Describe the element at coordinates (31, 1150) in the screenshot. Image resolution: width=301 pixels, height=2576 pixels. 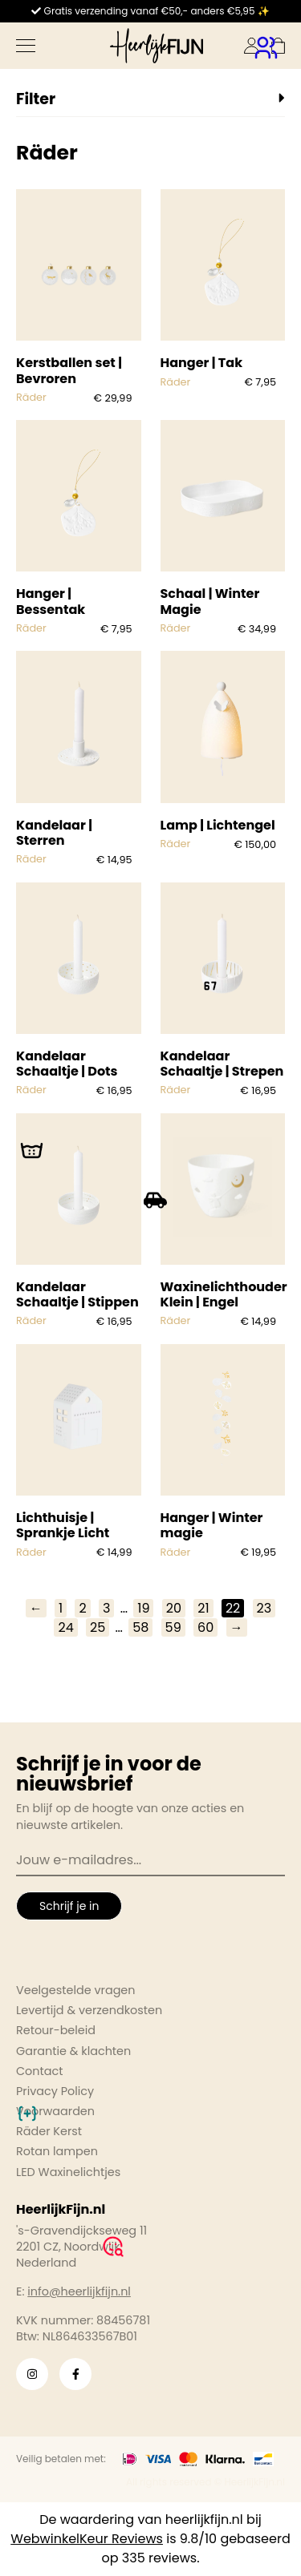
I see `wash at medium-high temperature setting` at that location.